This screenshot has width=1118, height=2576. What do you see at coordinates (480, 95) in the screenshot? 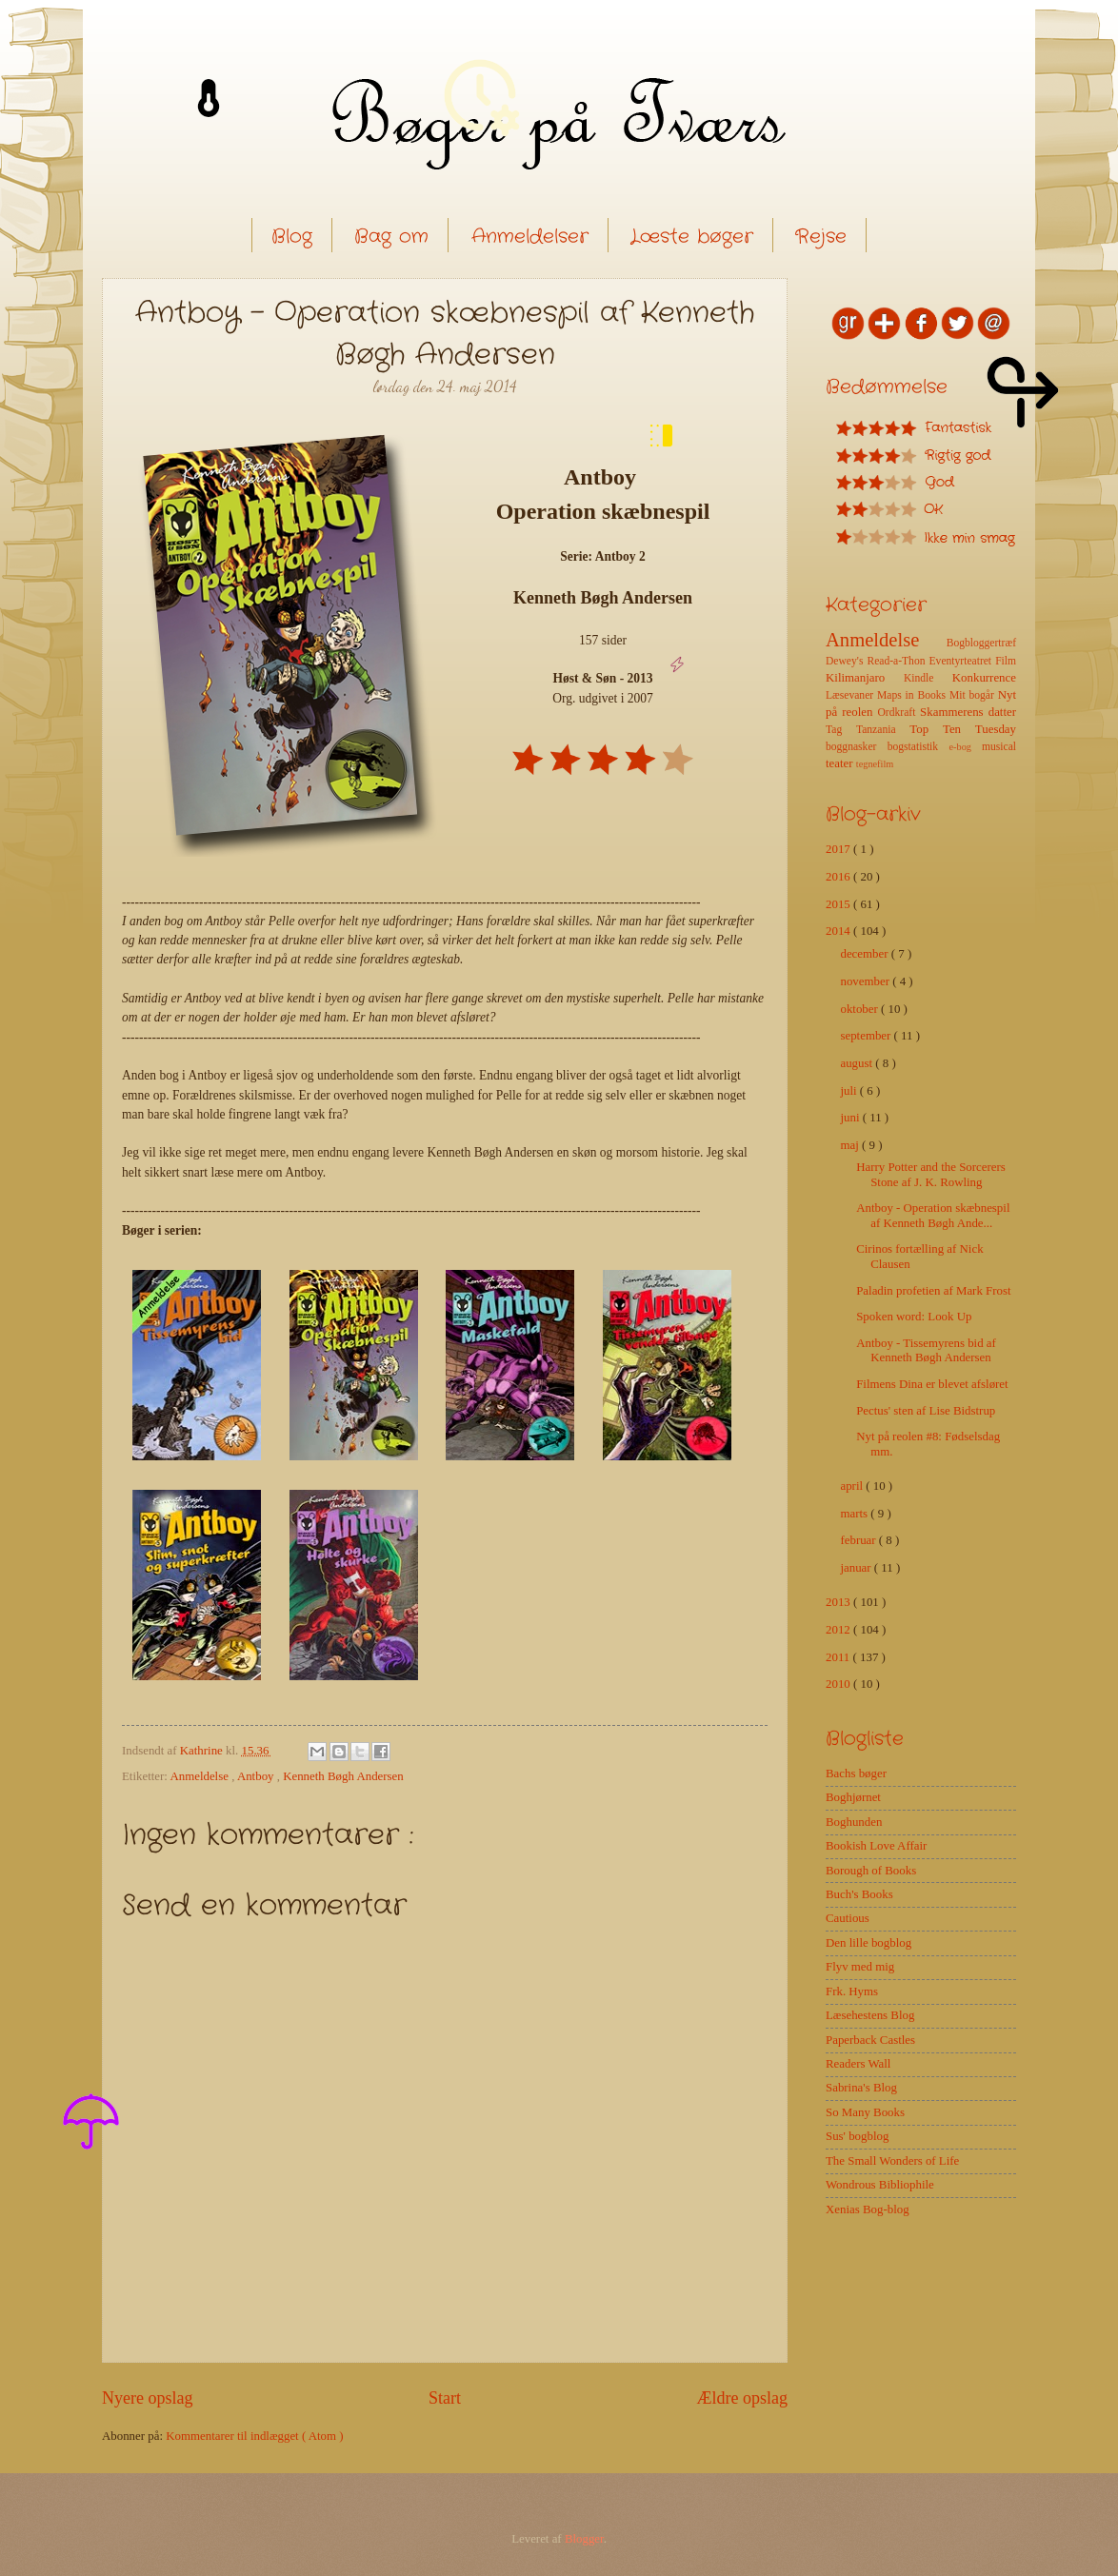
I see `access time or clock settings` at bounding box center [480, 95].